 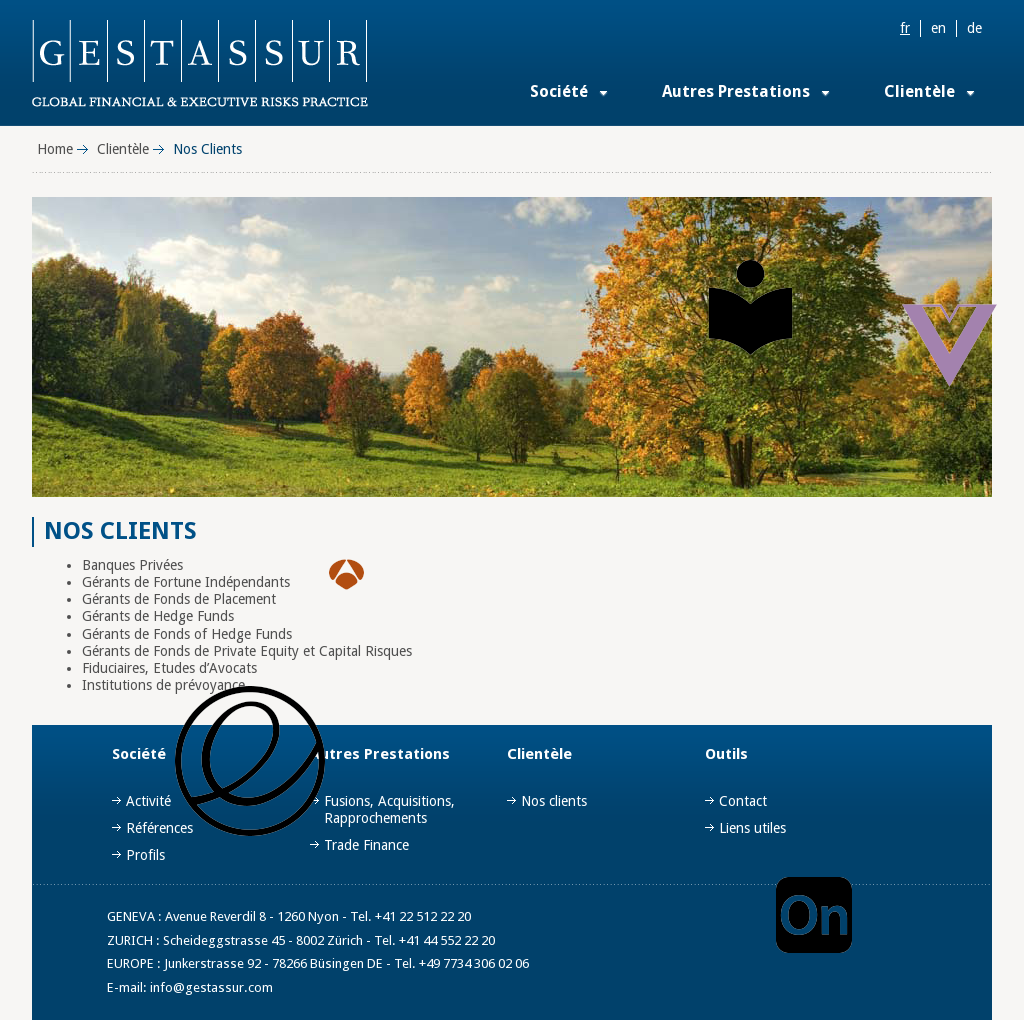 I want to click on elementary OS branding logo, so click(x=250, y=761).